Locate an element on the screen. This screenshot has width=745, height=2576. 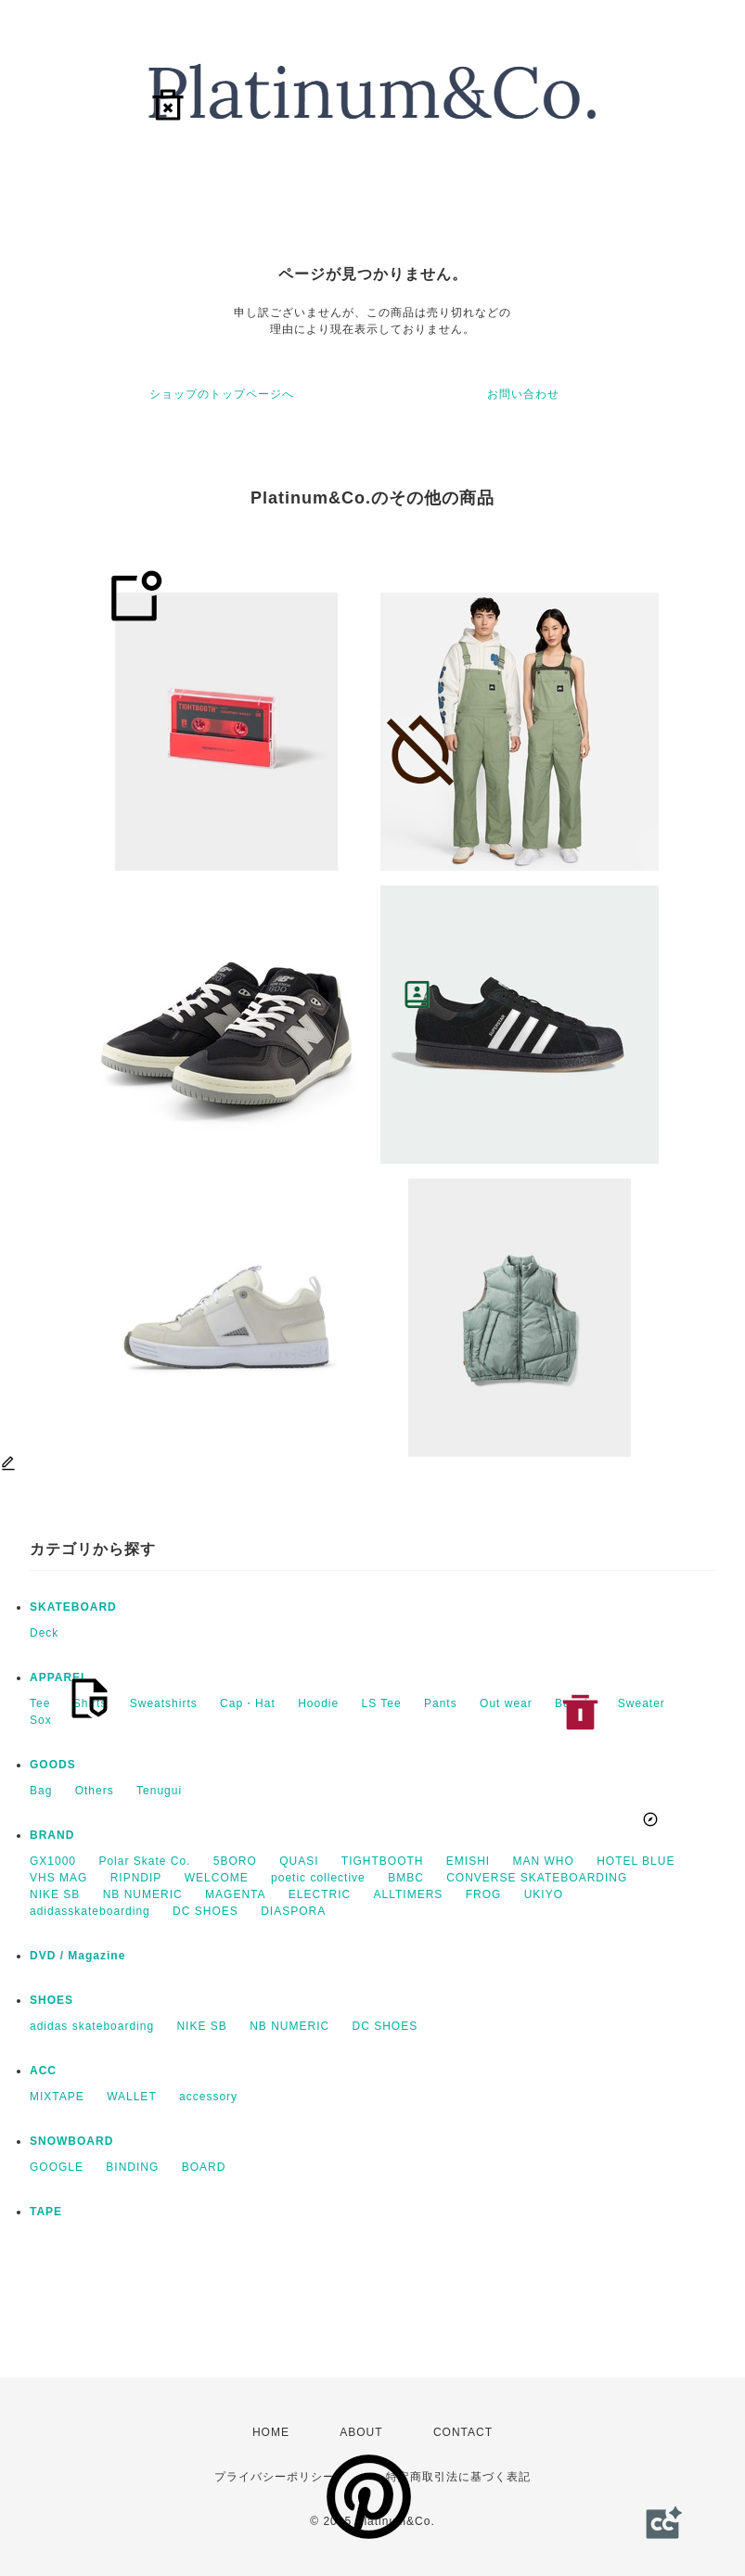
view protected or secured document is located at coordinates (89, 1698).